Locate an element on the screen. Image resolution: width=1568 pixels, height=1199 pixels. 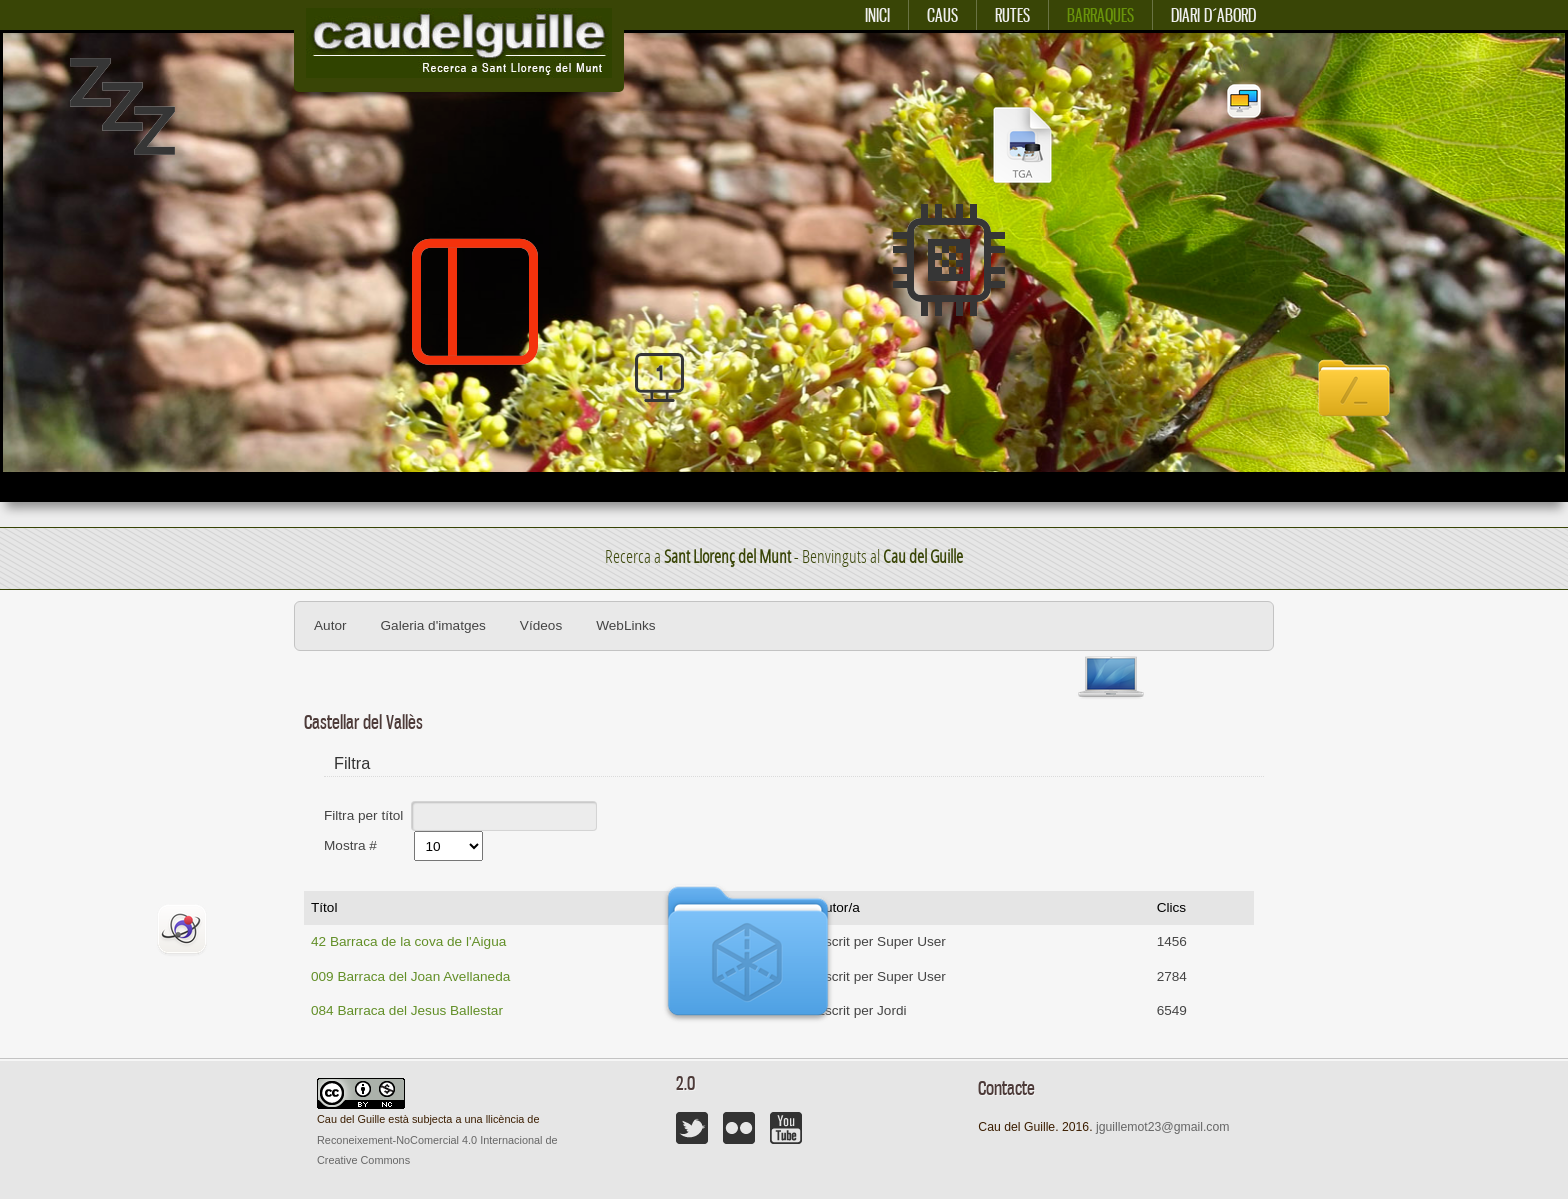
a TGA image file is located at coordinates (1022, 146).